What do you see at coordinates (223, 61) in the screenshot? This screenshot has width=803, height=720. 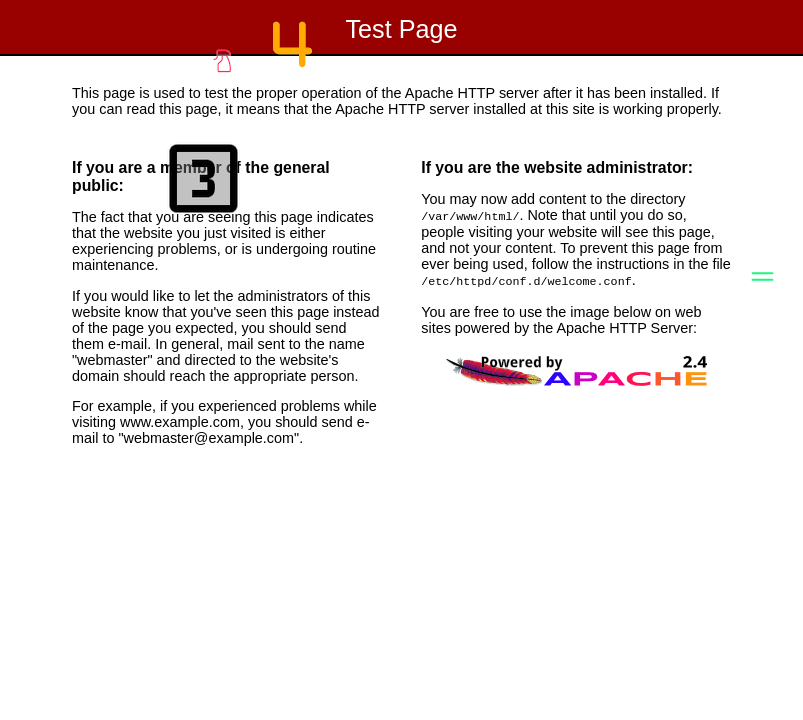 I see `access cleaning or maintenance tools` at bounding box center [223, 61].